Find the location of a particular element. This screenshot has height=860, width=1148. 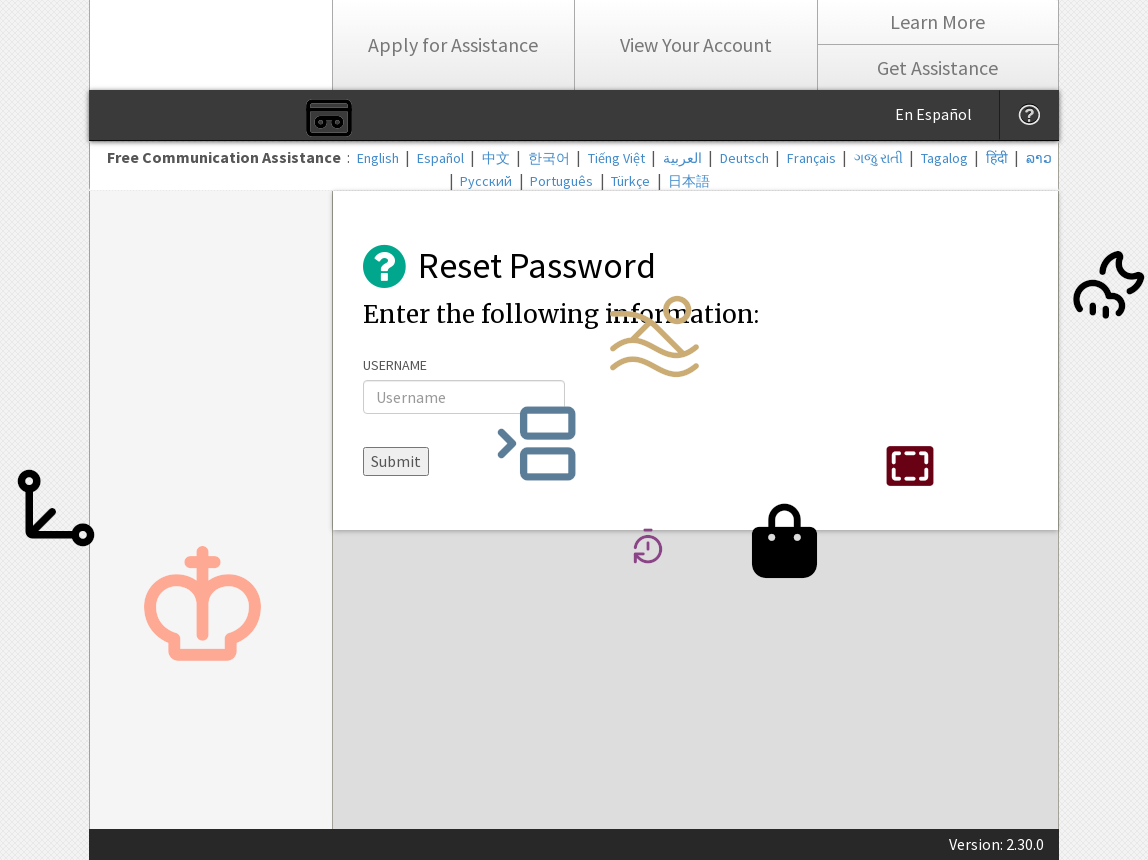

reset the timer to its starting value is located at coordinates (648, 546).